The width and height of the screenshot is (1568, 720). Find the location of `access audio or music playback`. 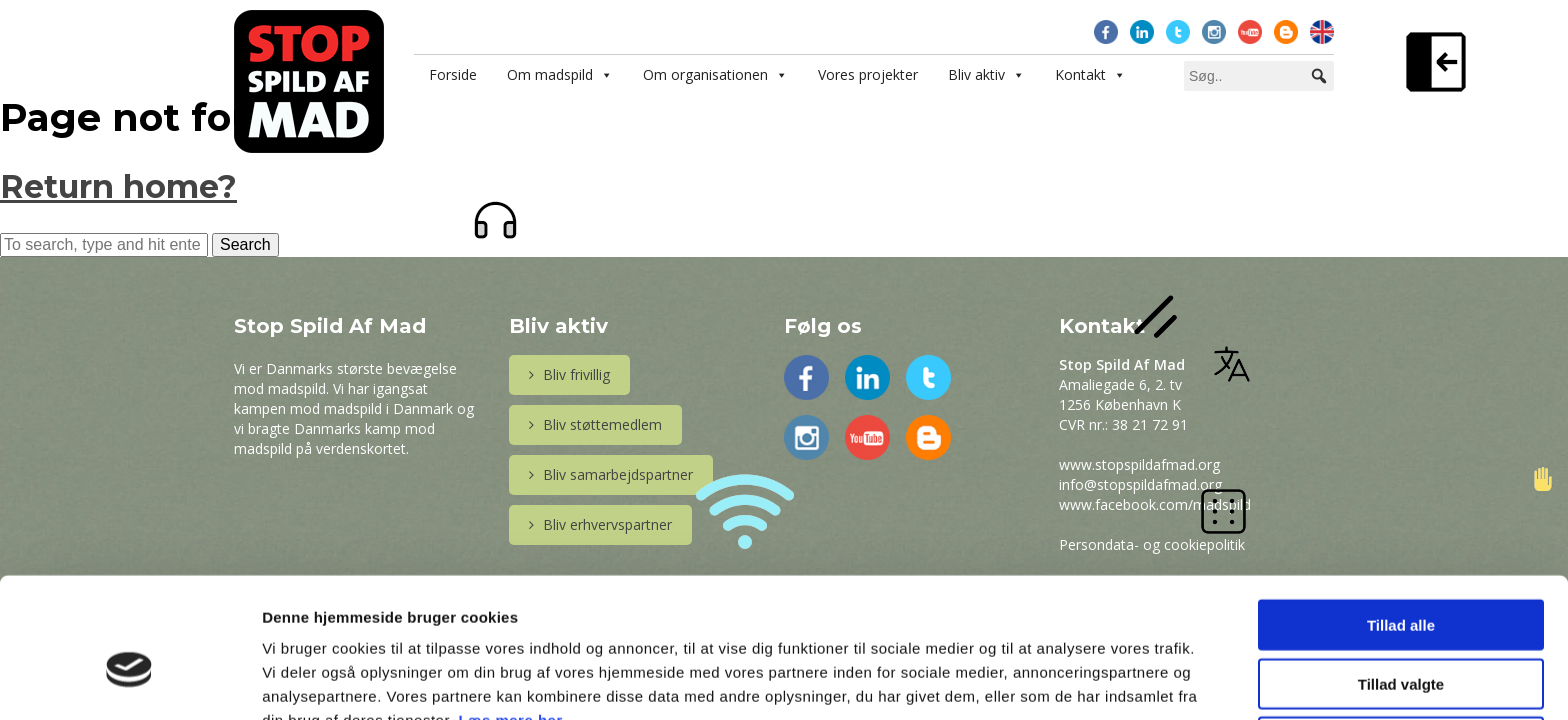

access audio or music playback is located at coordinates (495, 222).